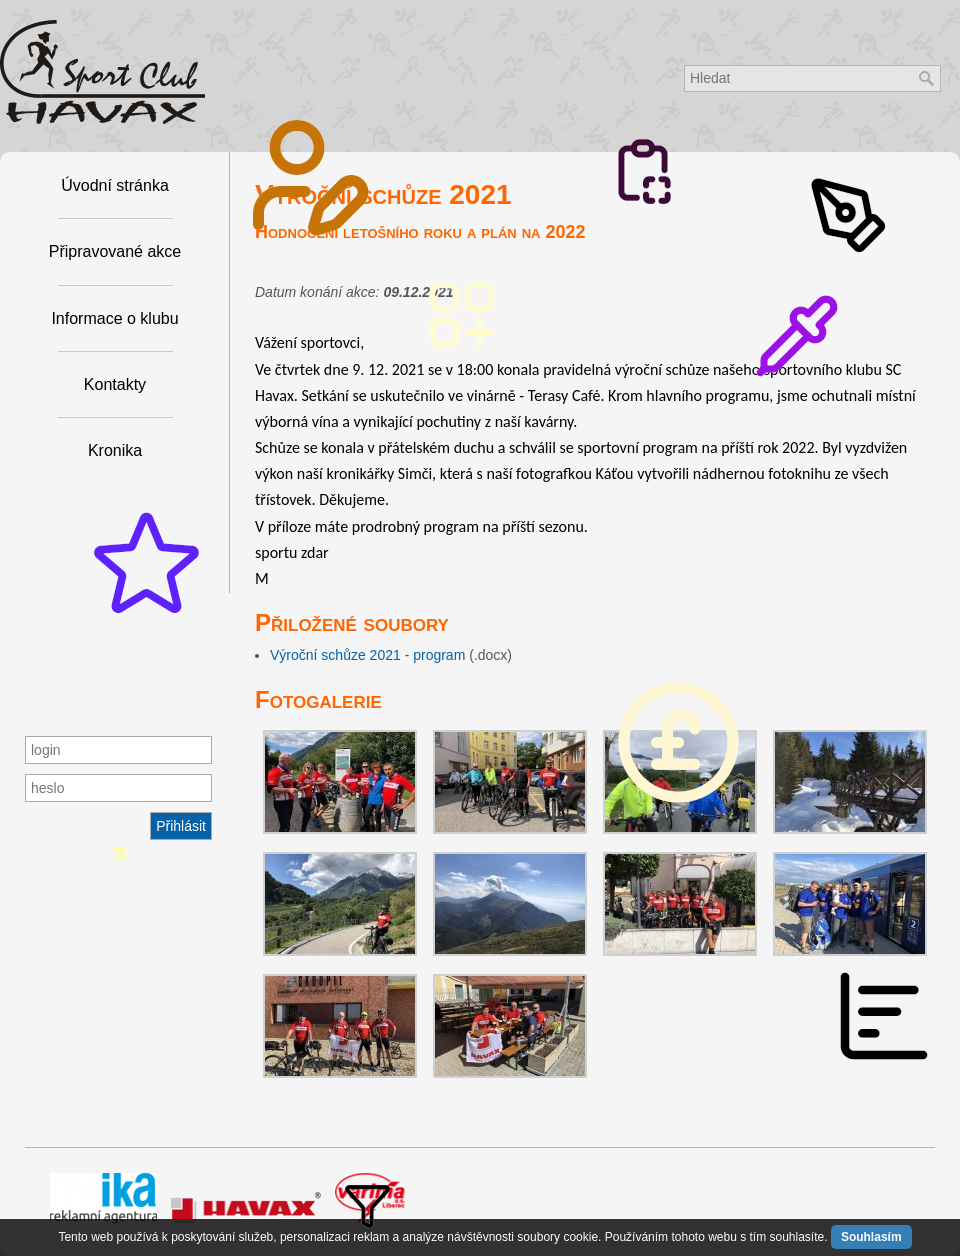 This screenshot has height=1256, width=960. What do you see at coordinates (146, 563) in the screenshot?
I see `add item to favorites` at bounding box center [146, 563].